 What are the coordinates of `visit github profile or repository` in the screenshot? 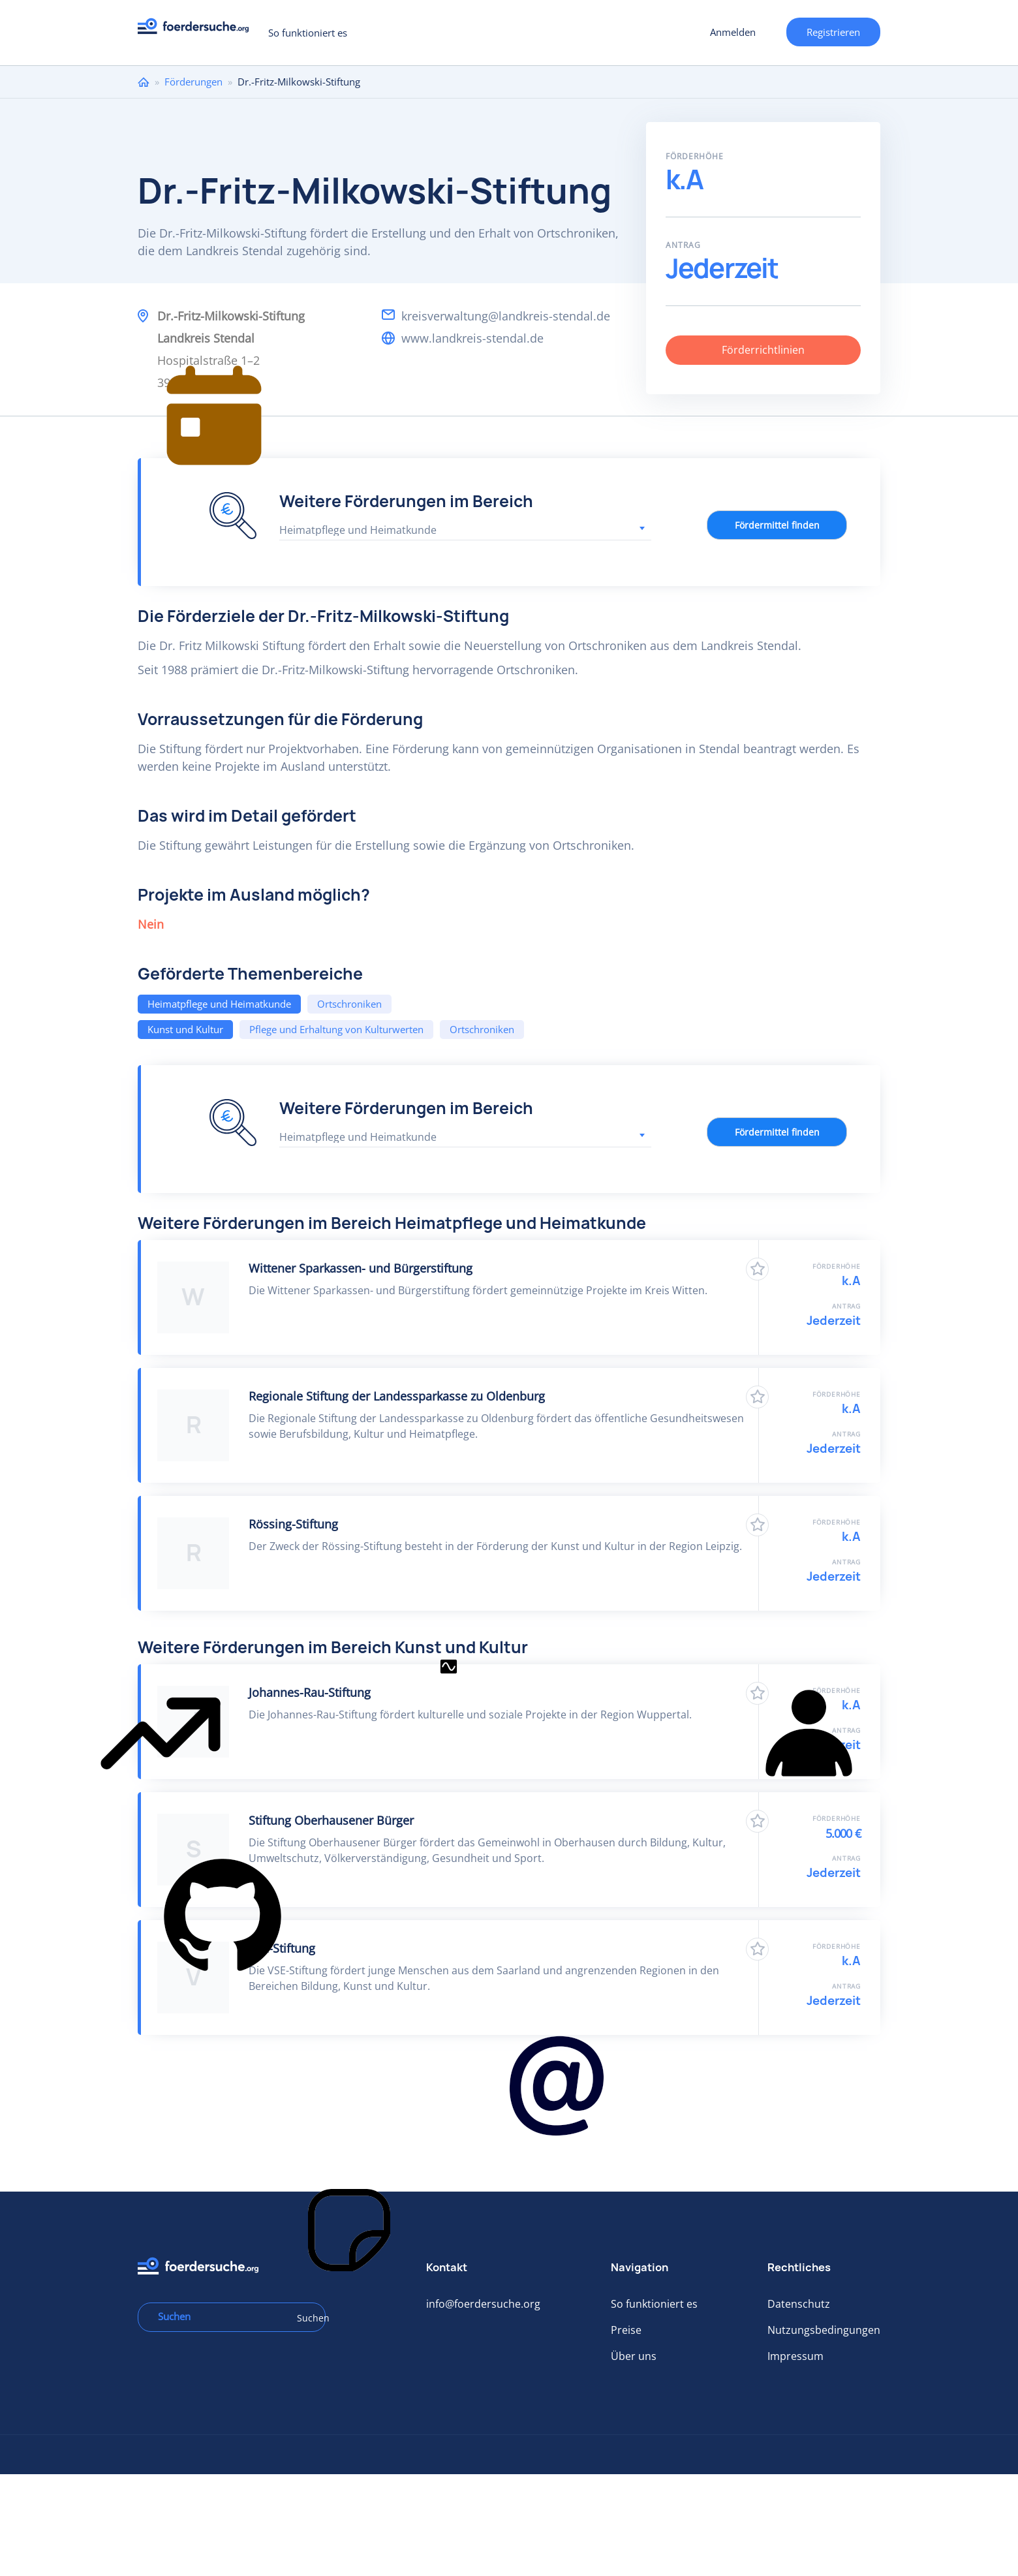 It's located at (223, 1917).